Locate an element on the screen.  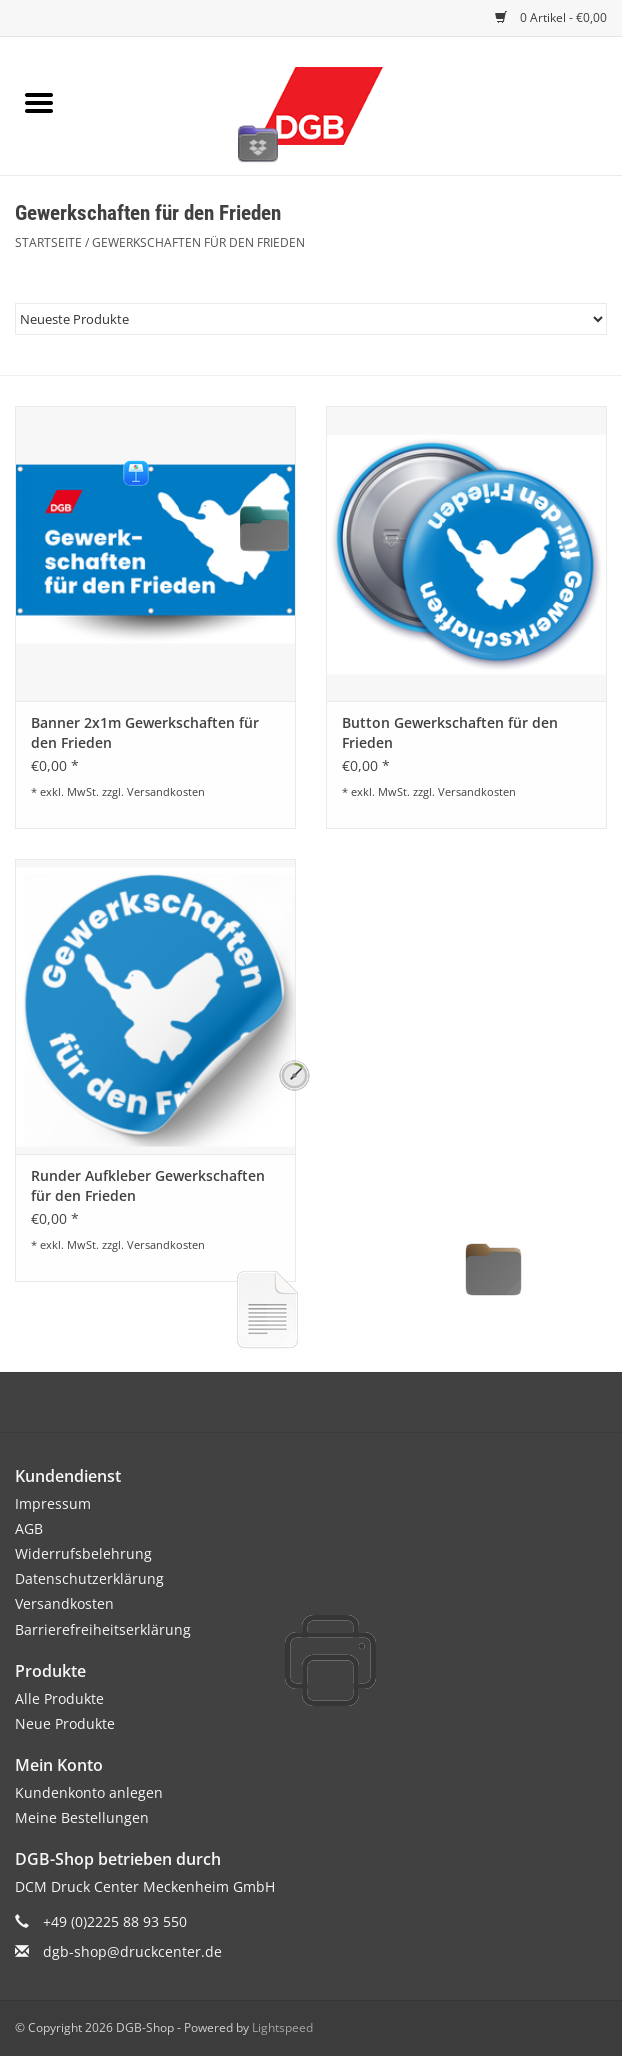
open keynote to create or edit presentations is located at coordinates (136, 473).